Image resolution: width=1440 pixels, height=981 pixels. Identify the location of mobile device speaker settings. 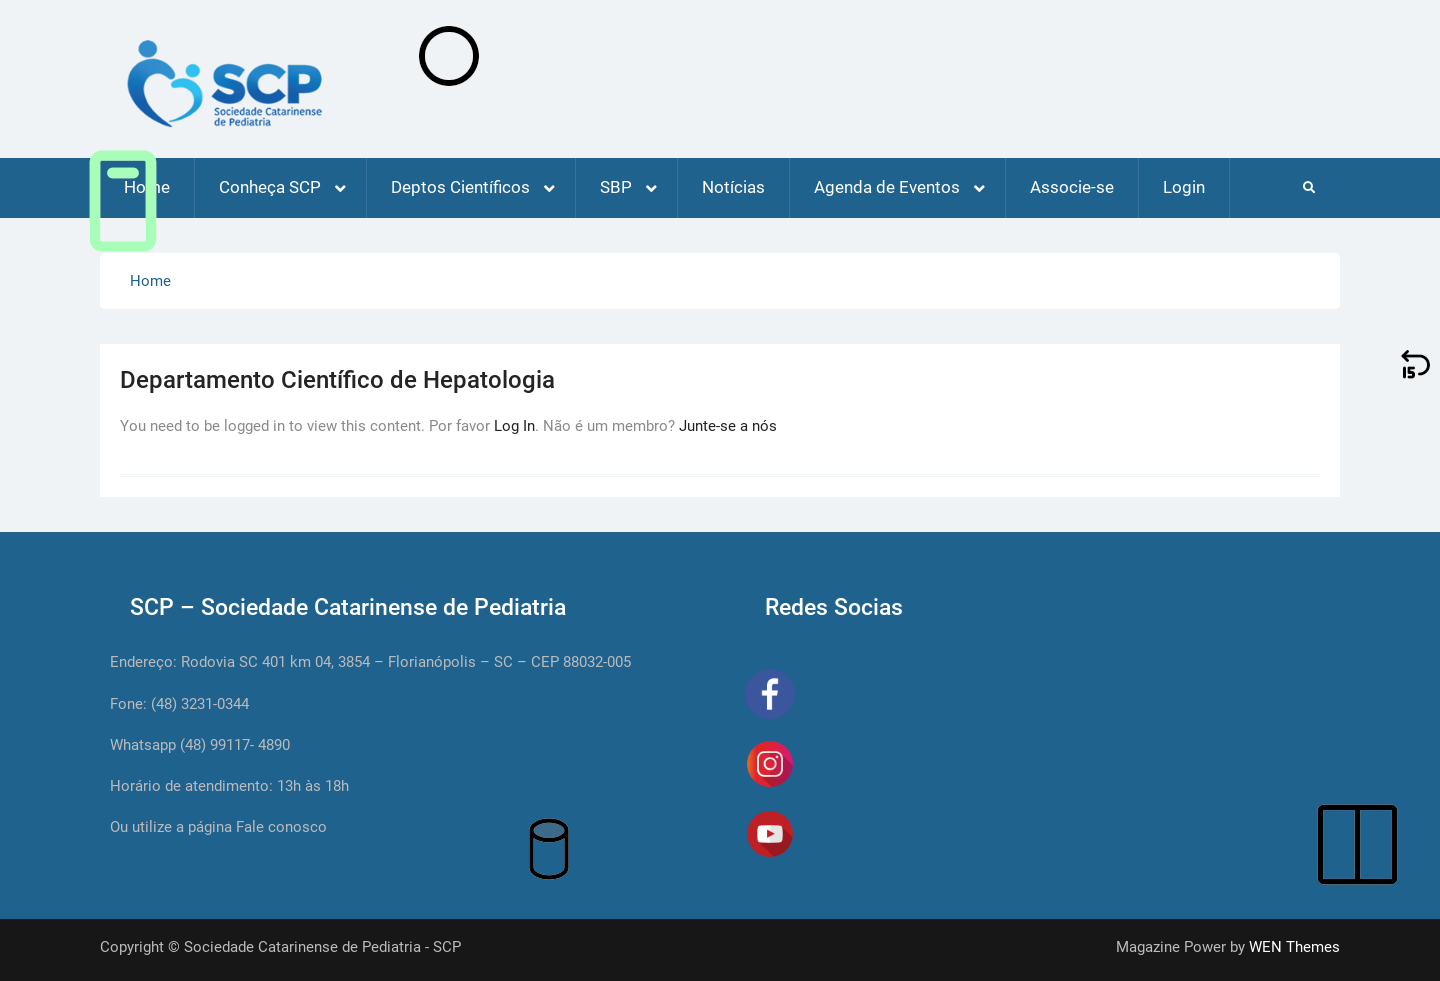
(123, 201).